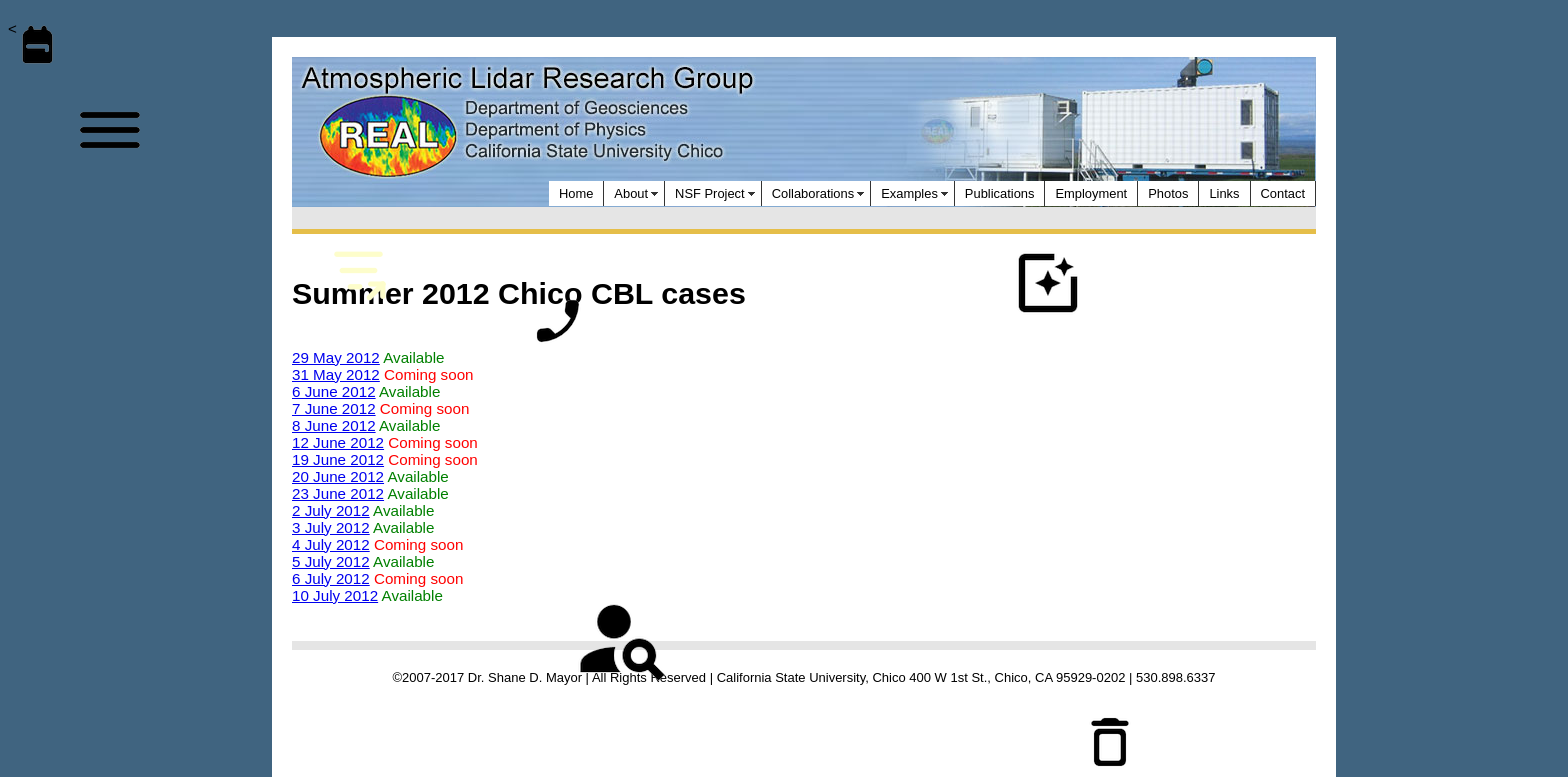 The image size is (1568, 777). Describe the element at coordinates (358, 270) in the screenshot. I see `share current filter settings` at that location.